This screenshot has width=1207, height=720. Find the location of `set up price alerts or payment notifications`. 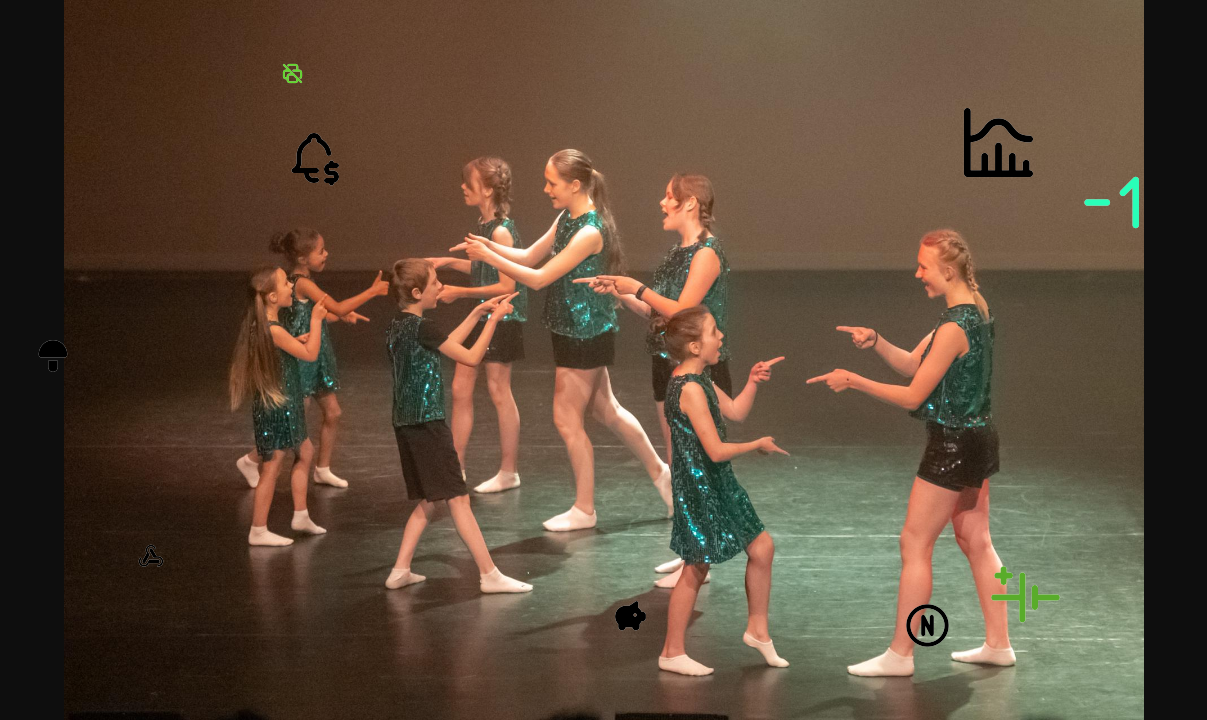

set up price alerts or payment notifications is located at coordinates (314, 158).